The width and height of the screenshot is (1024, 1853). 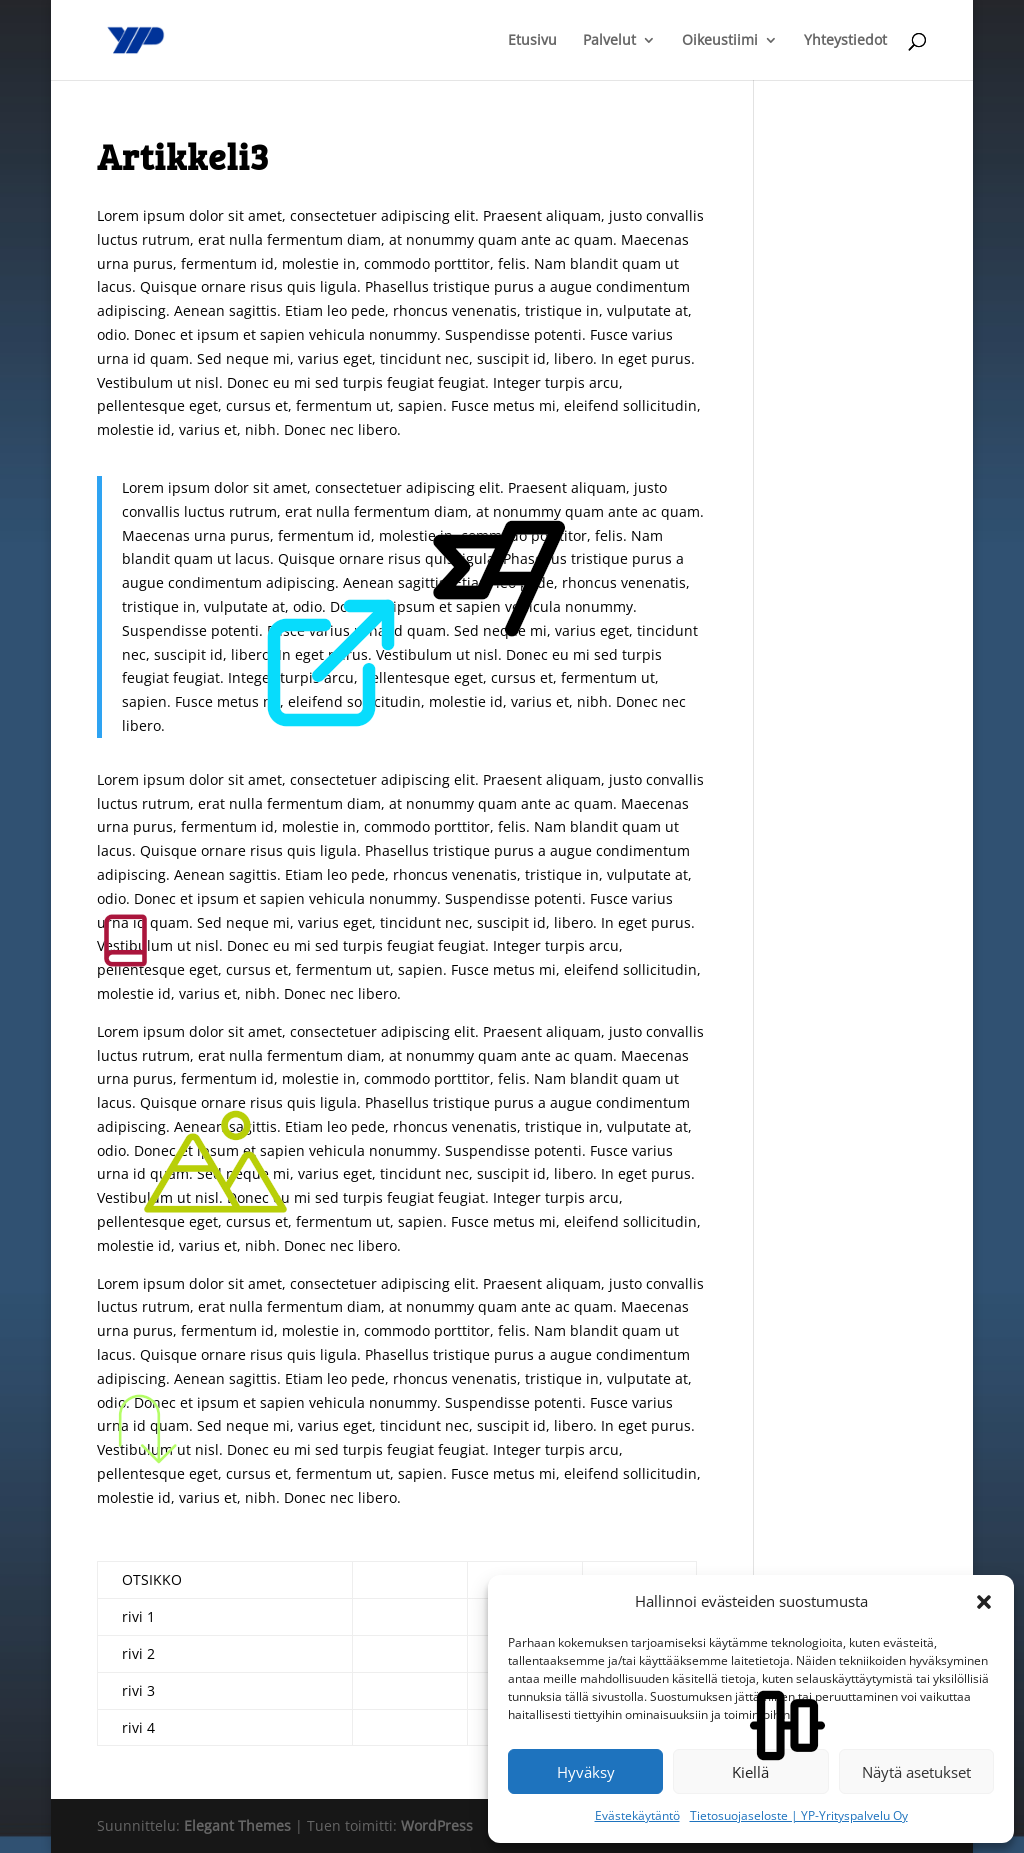 I want to click on redo or repeat last action, so click(x=145, y=1429).